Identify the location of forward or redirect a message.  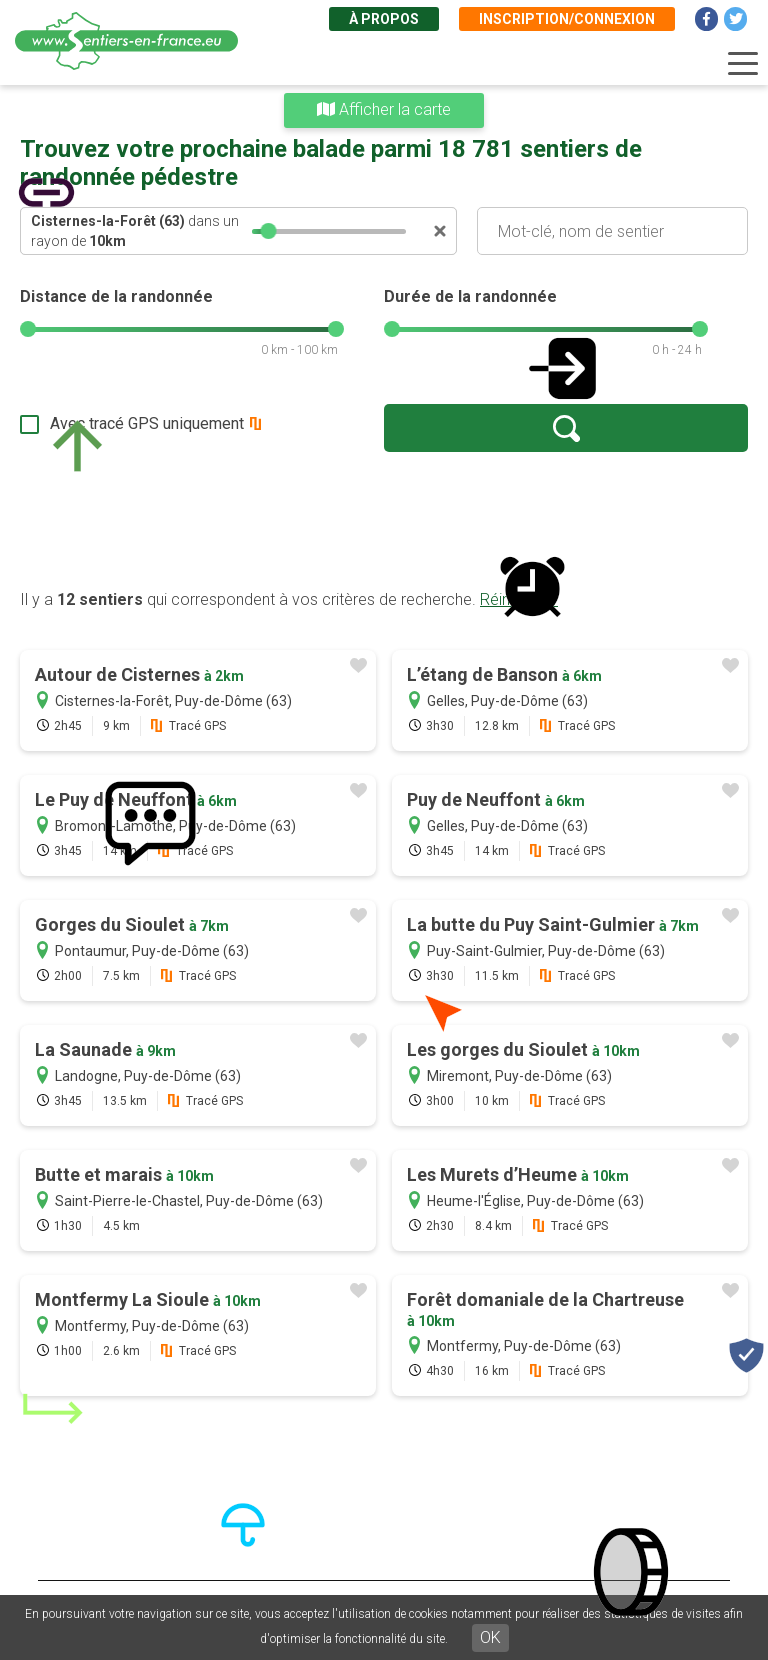
(52, 1408).